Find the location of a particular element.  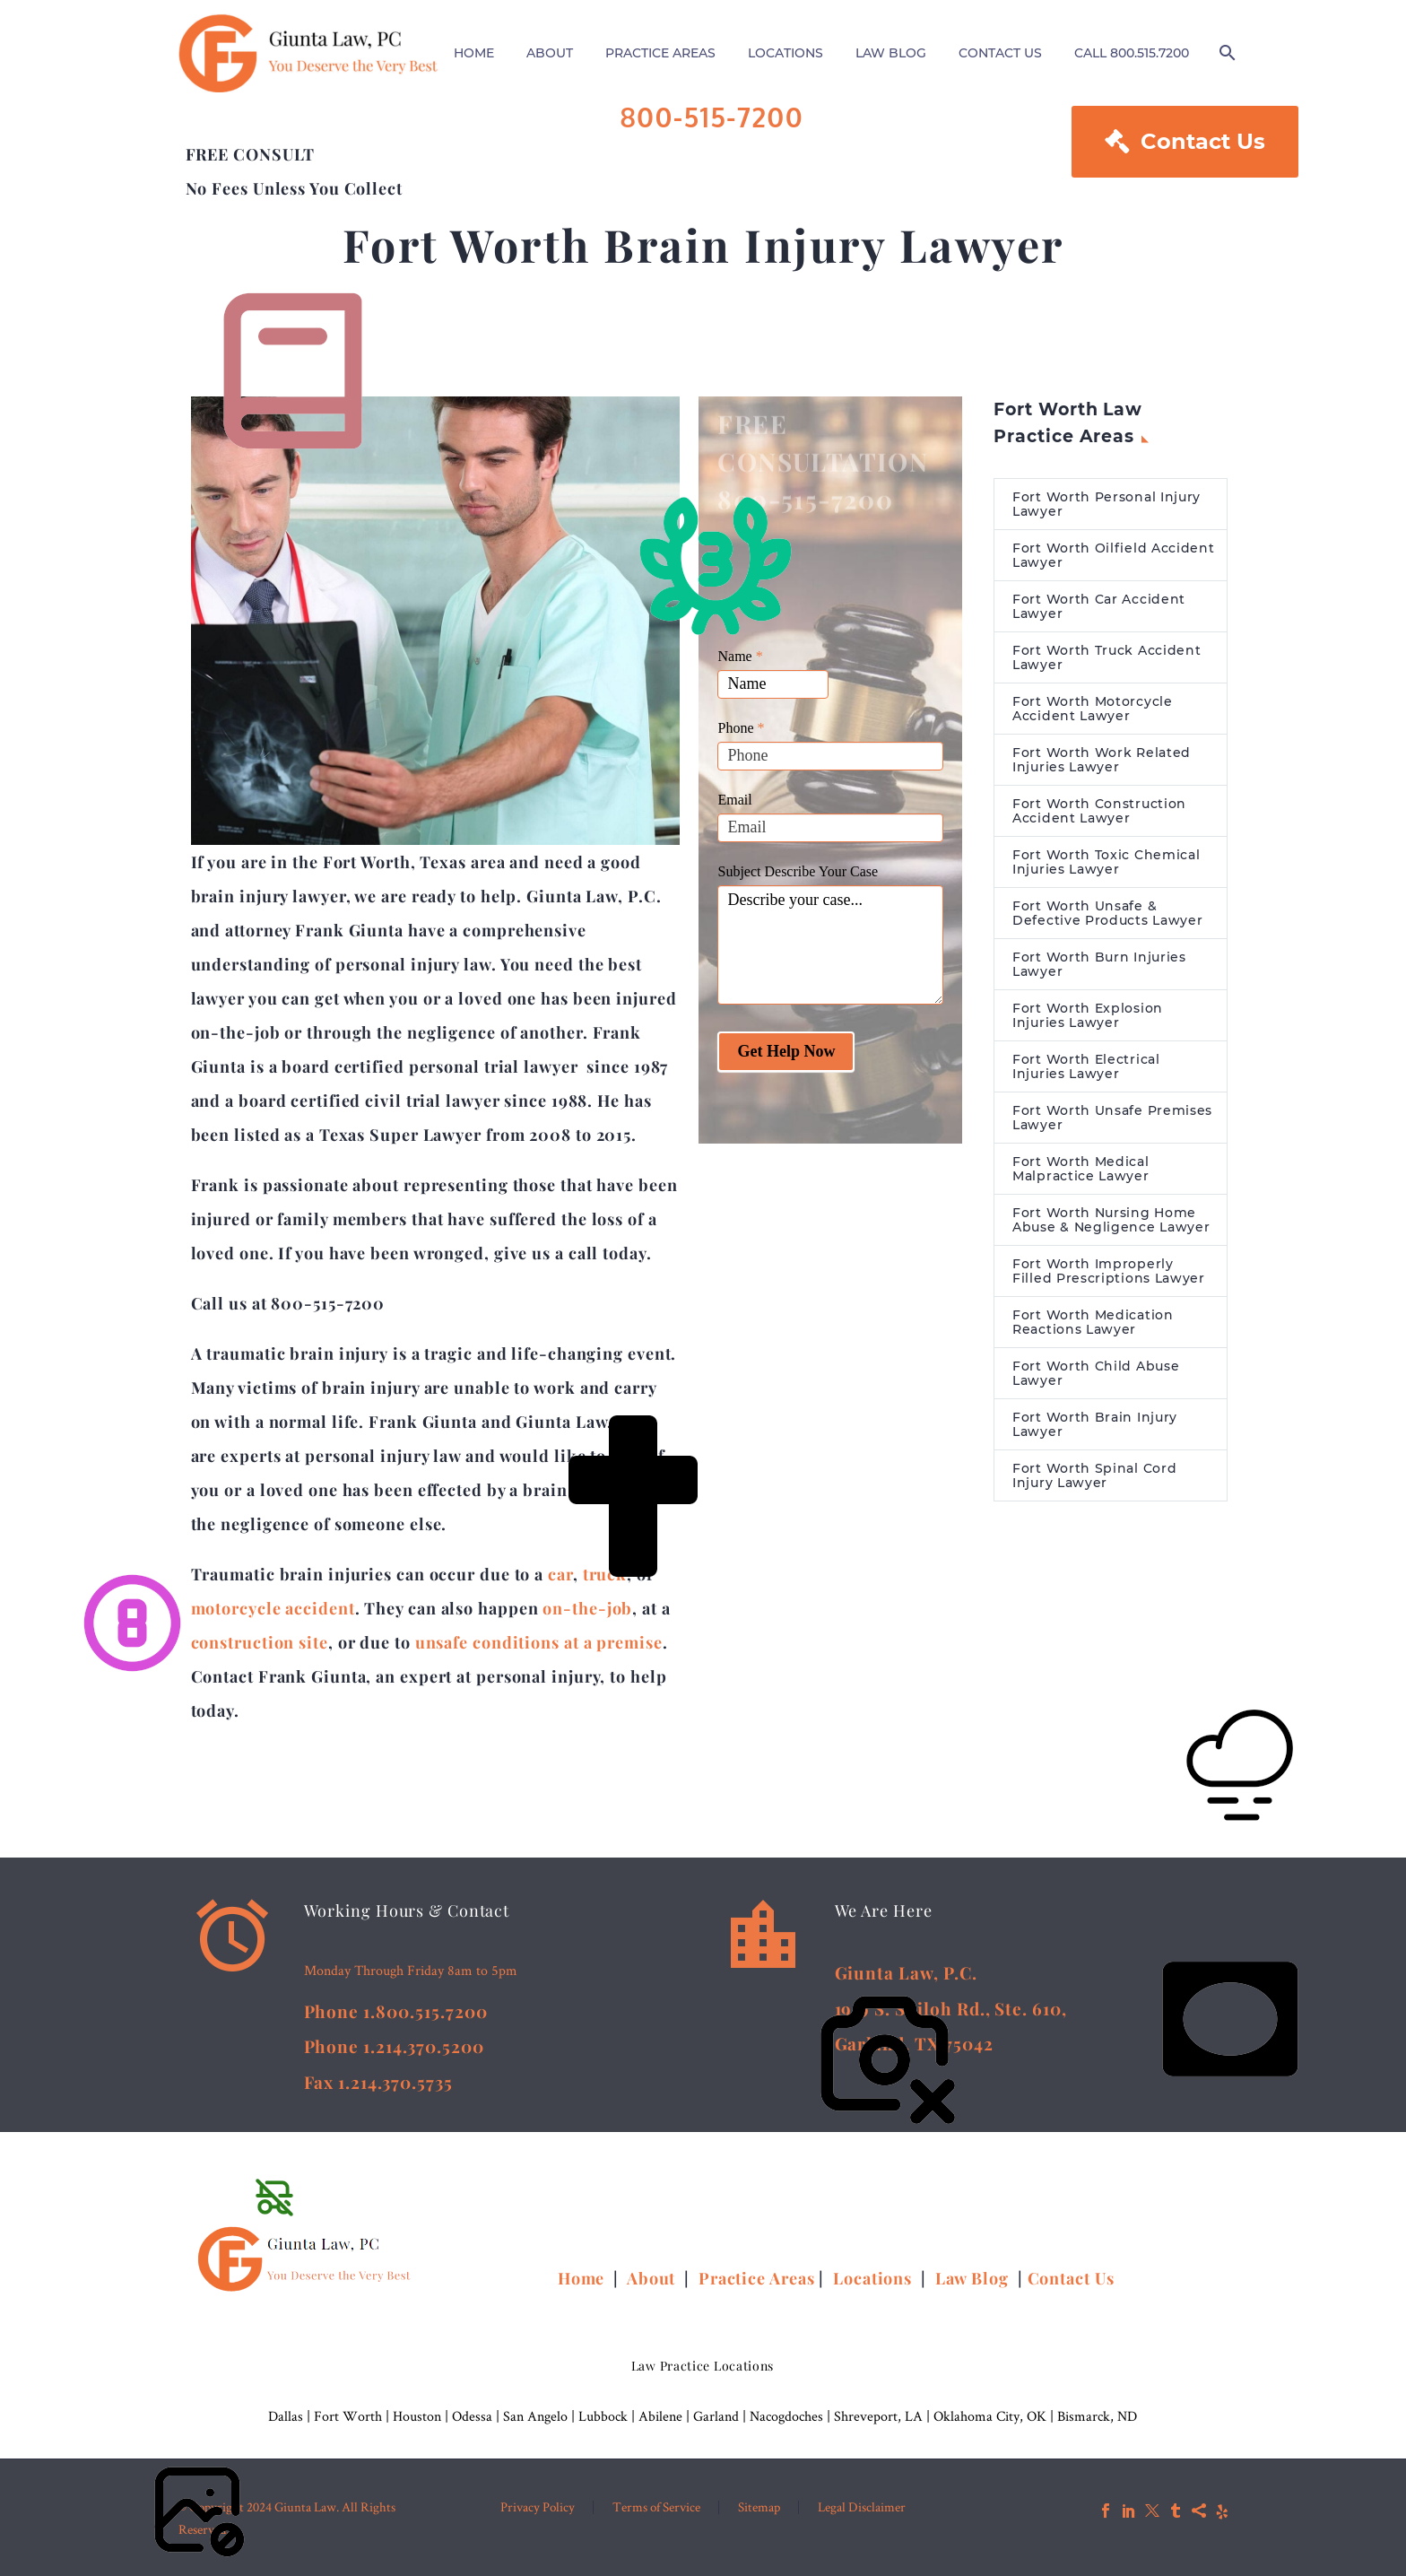

third place ranking or award is located at coordinates (716, 566).